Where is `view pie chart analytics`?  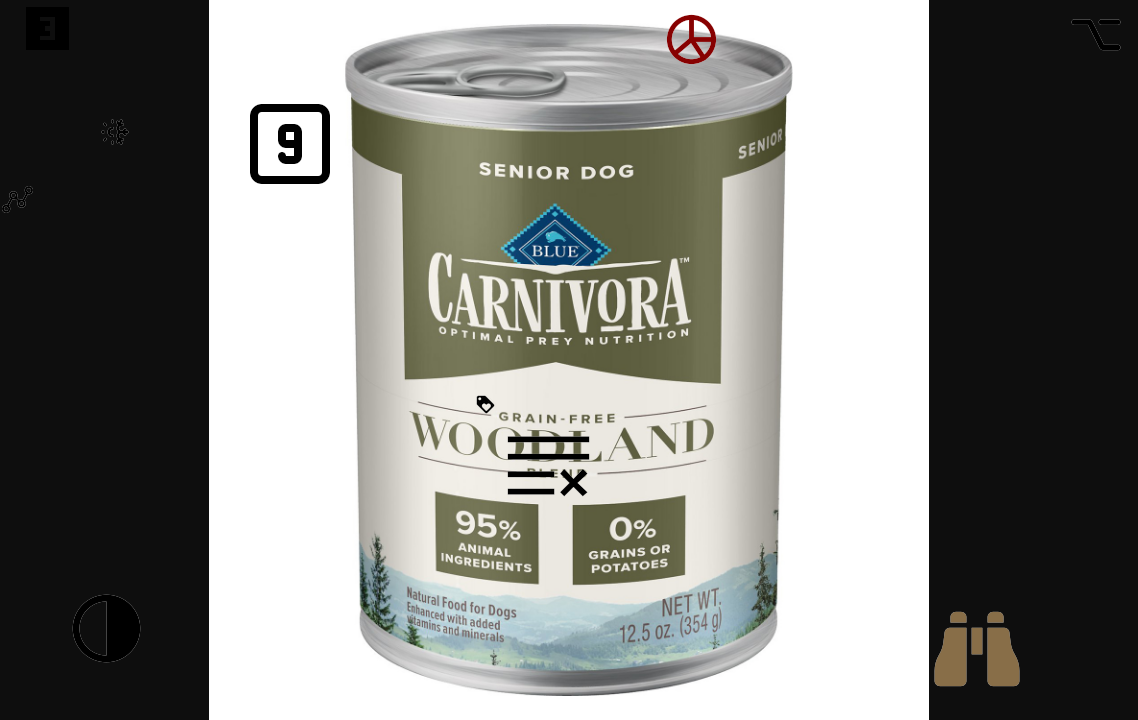
view pie chart analytics is located at coordinates (691, 39).